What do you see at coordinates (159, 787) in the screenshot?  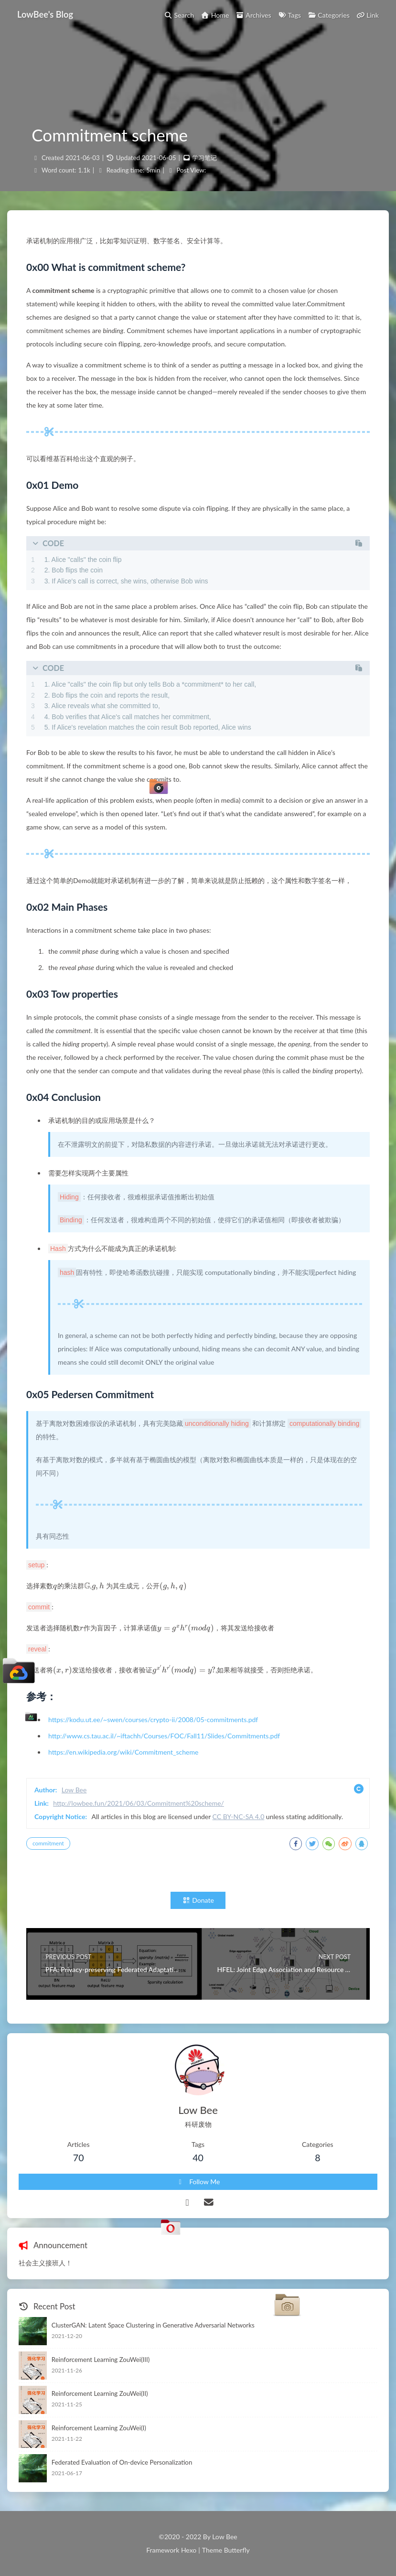 I see `open your music folder` at bounding box center [159, 787].